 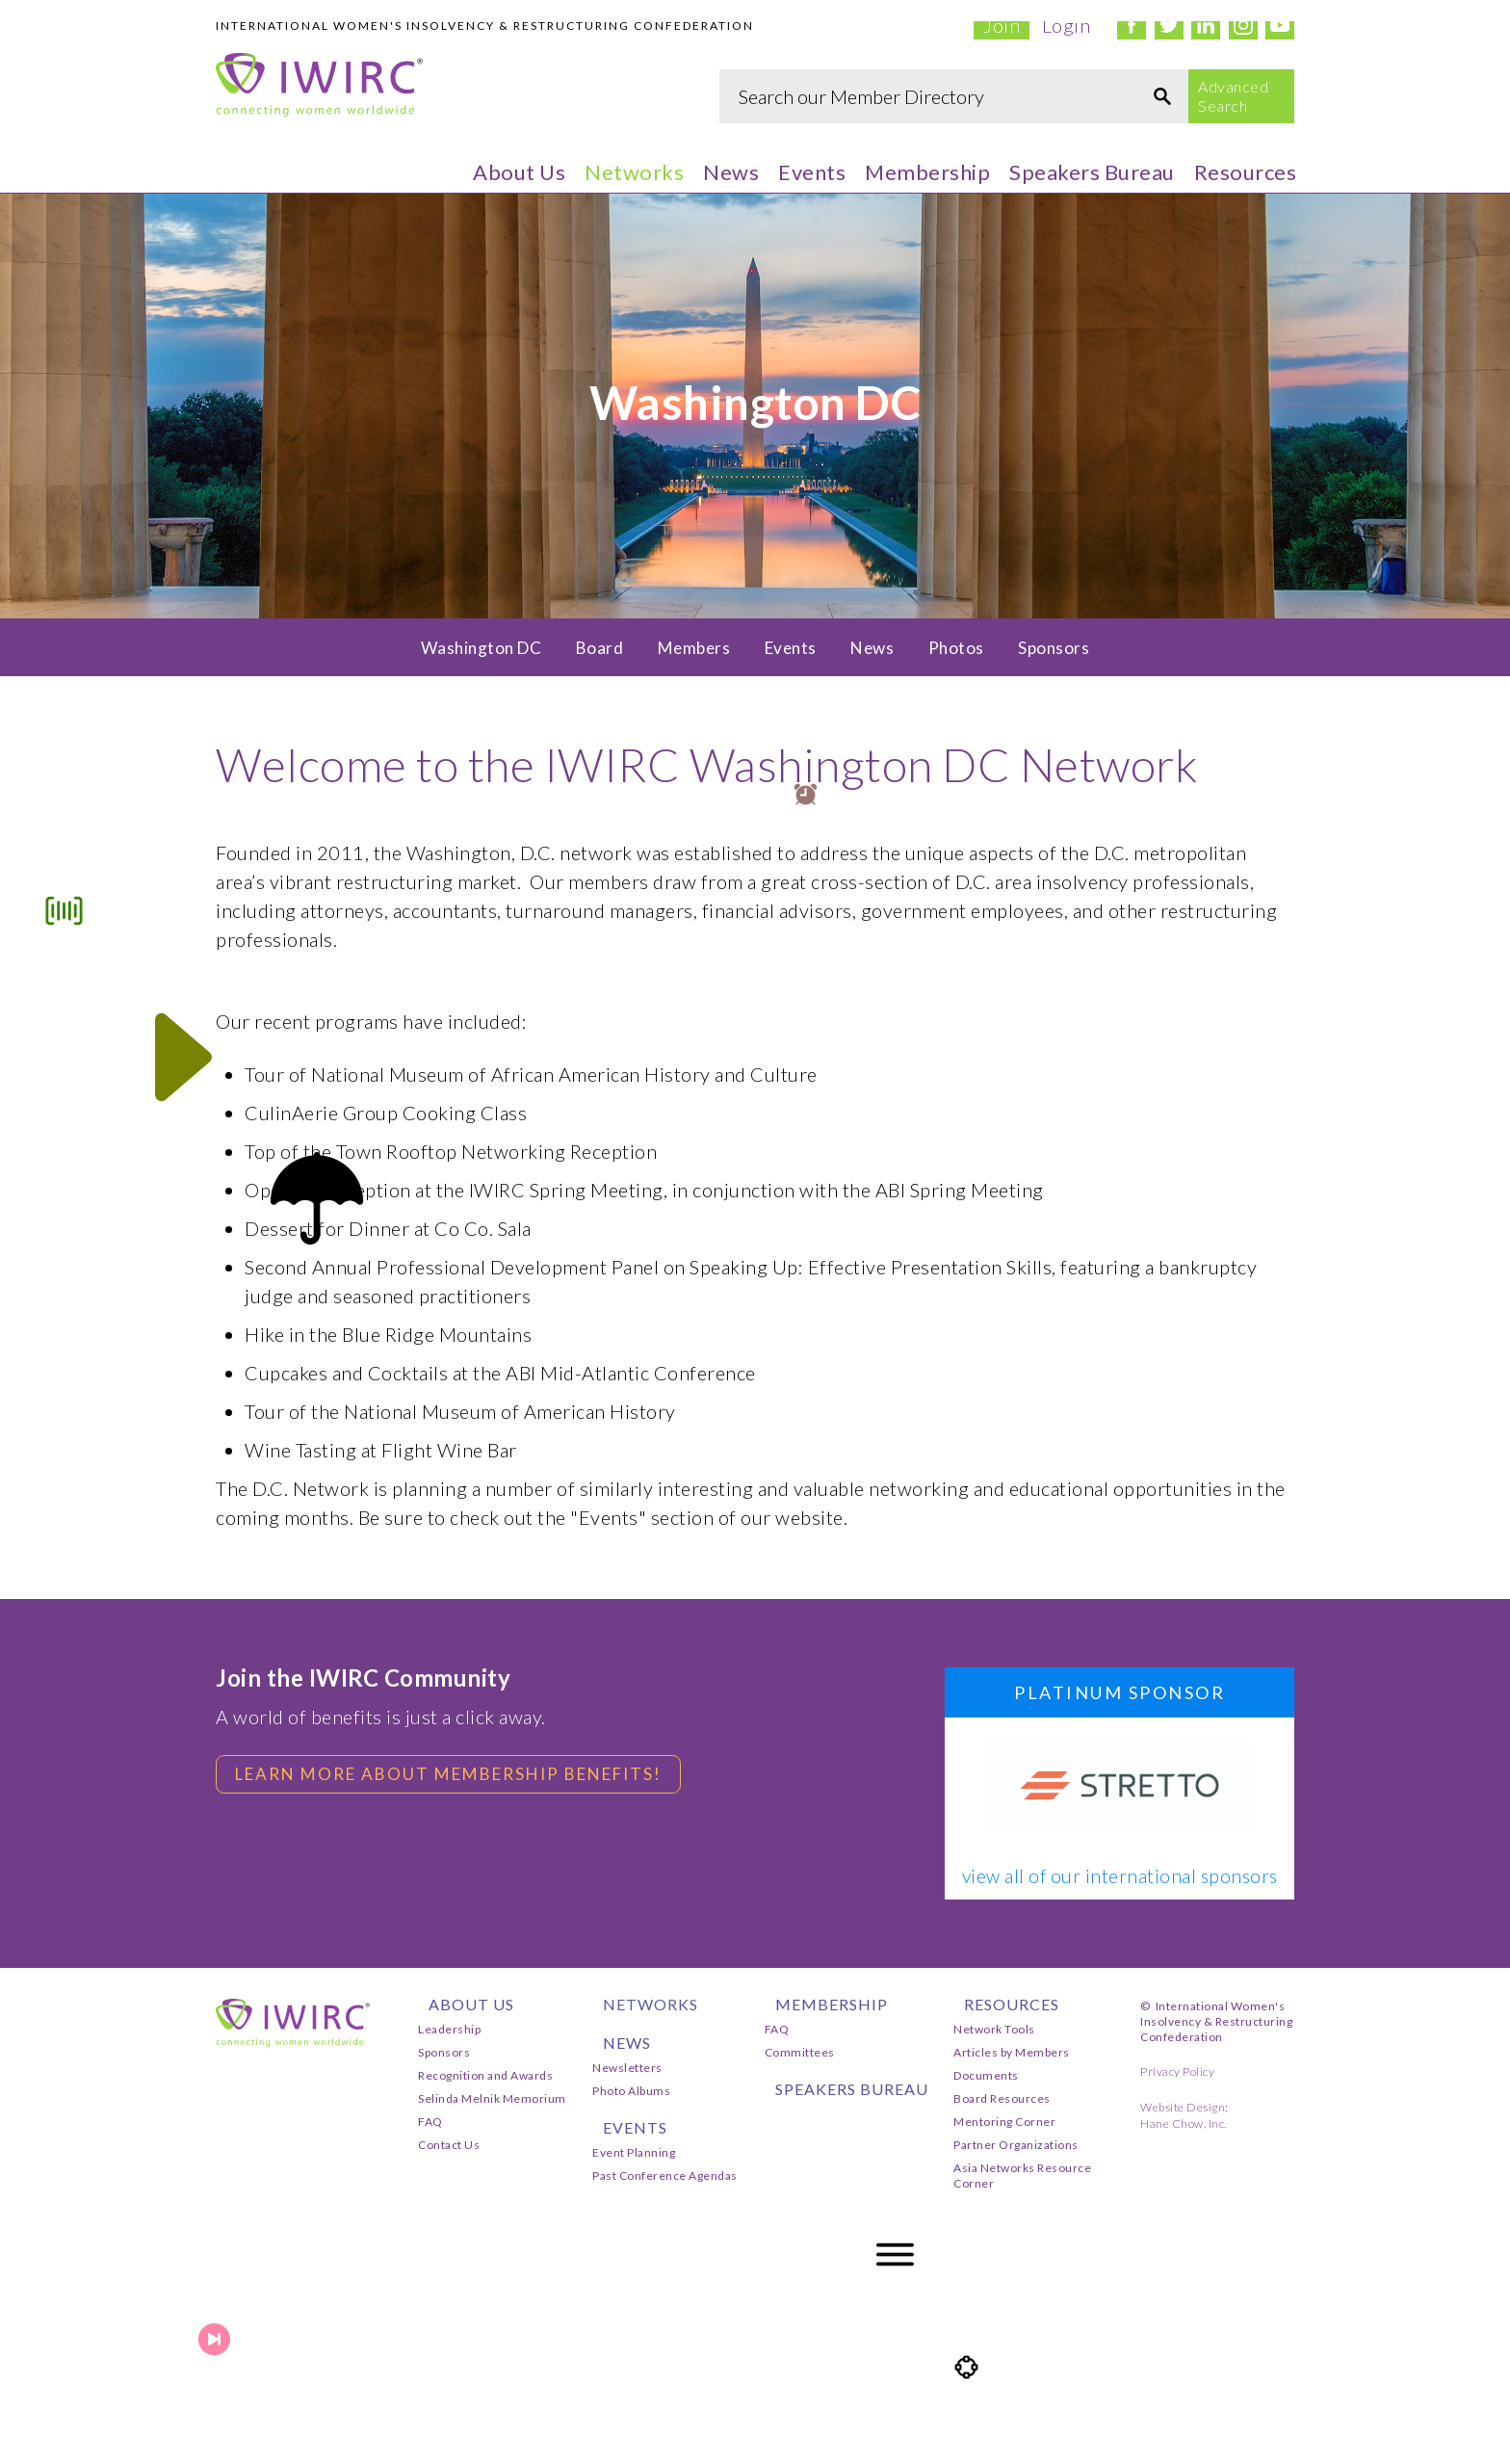 I want to click on set or manage alarms, so click(x=805, y=794).